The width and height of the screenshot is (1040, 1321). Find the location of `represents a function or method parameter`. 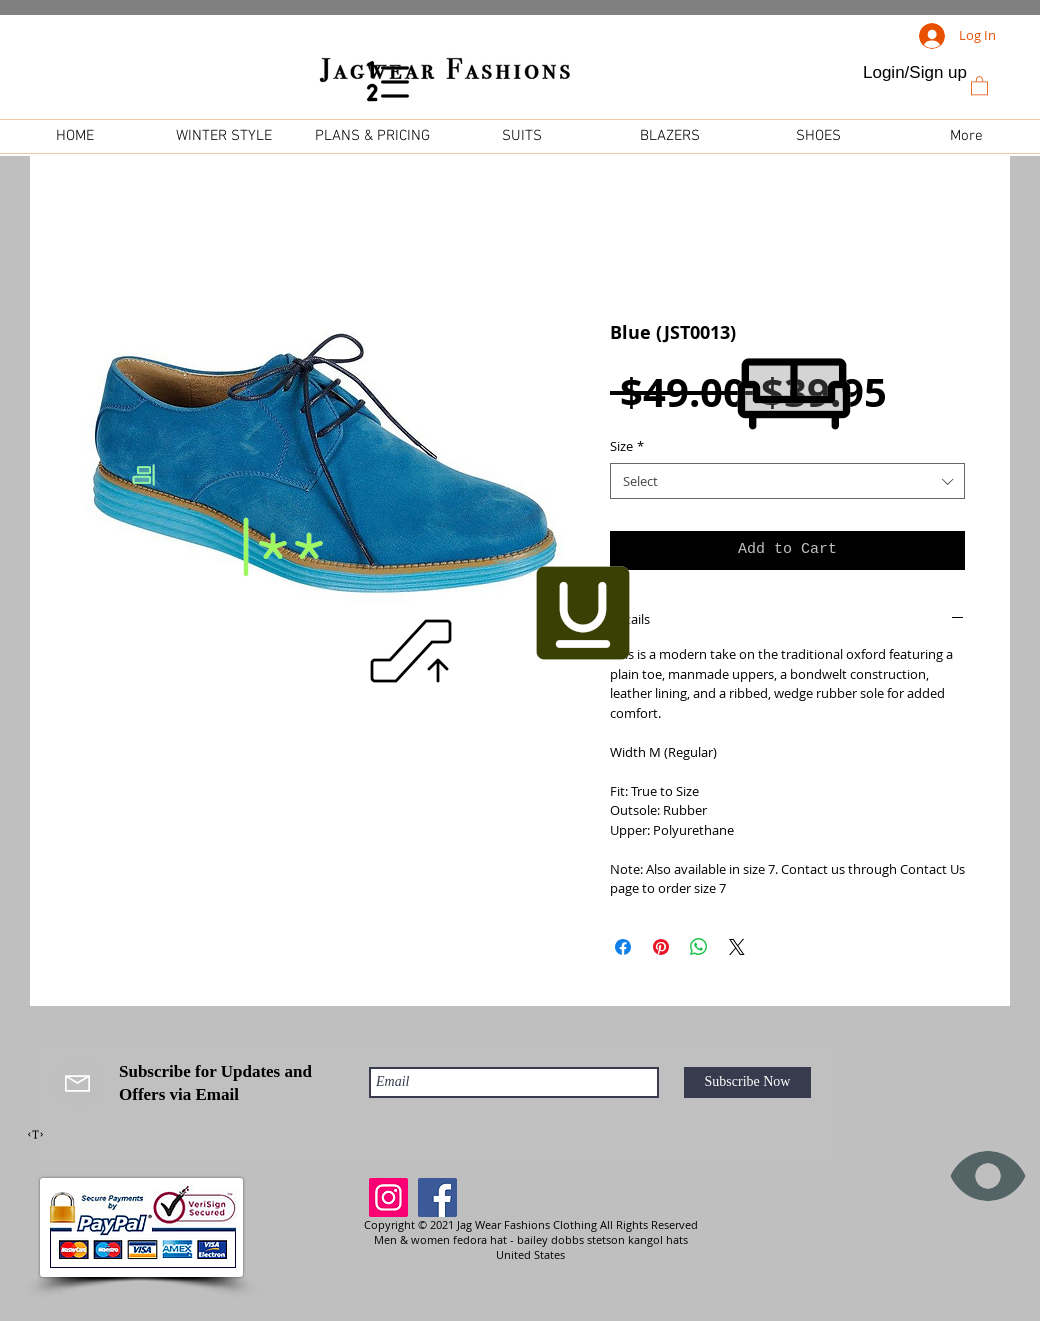

represents a function or method parameter is located at coordinates (35, 1134).